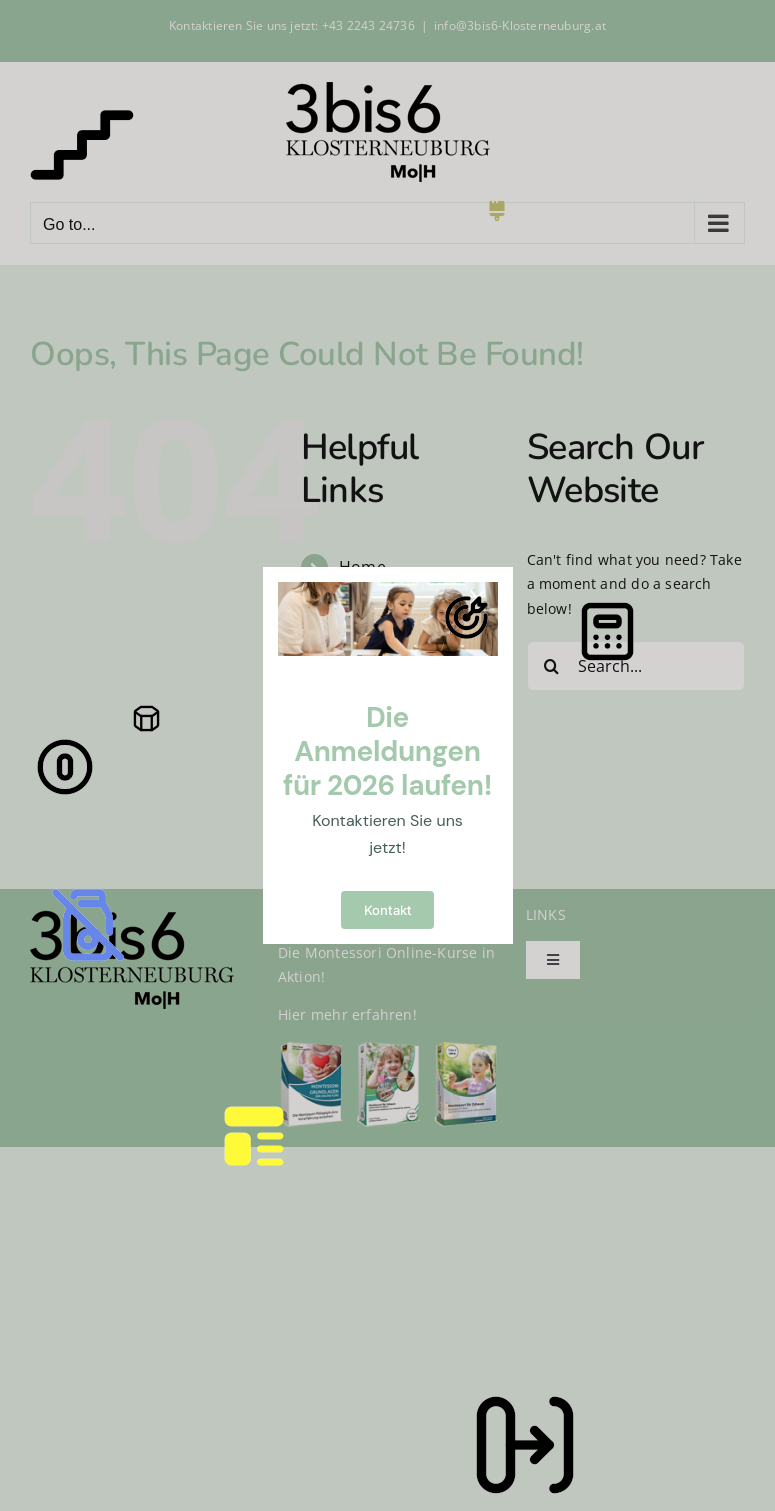 This screenshot has height=1511, width=775. I want to click on set or view your goals, so click(466, 617).